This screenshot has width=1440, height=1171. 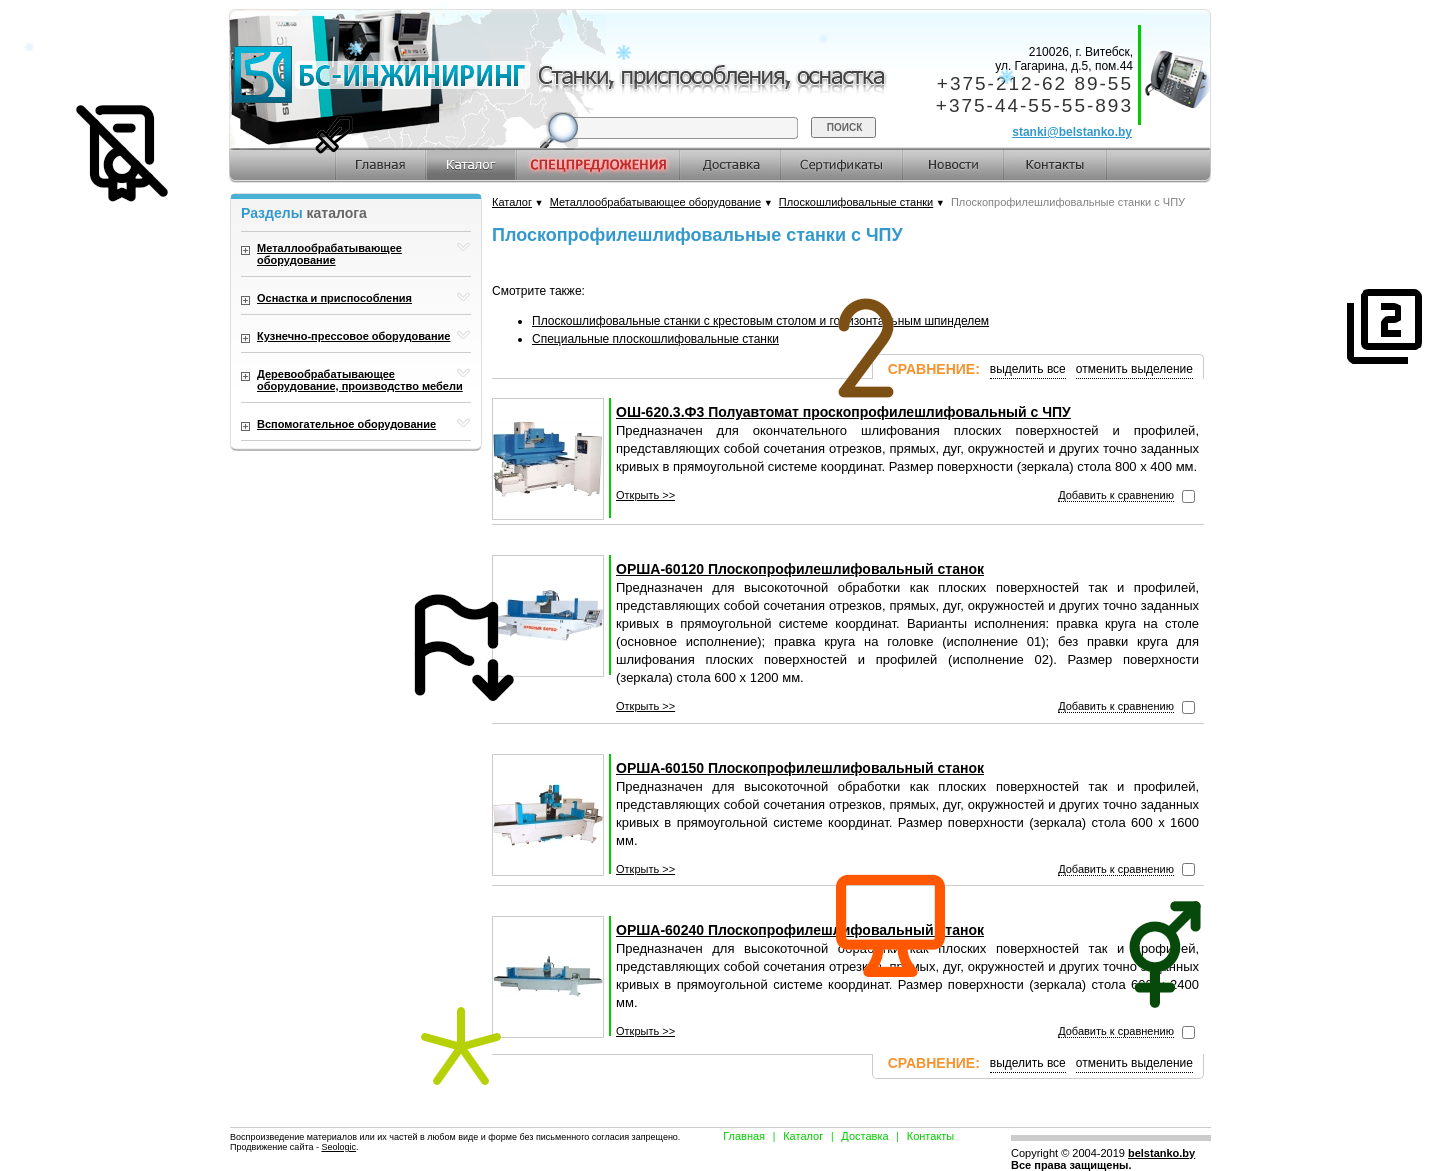 What do you see at coordinates (866, 348) in the screenshot?
I see `indicates step 2 in a multi-step process` at bounding box center [866, 348].